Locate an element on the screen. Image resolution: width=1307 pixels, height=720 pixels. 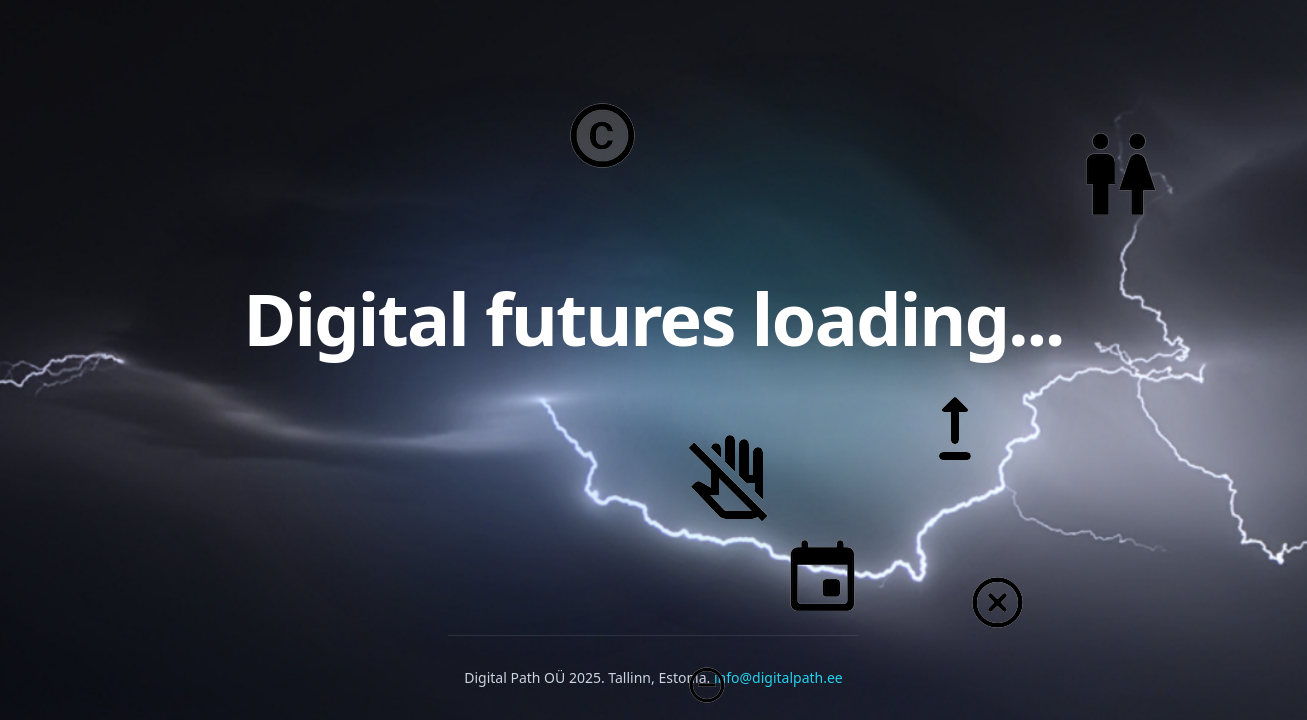
upgrade to a newer version is located at coordinates (955, 428).